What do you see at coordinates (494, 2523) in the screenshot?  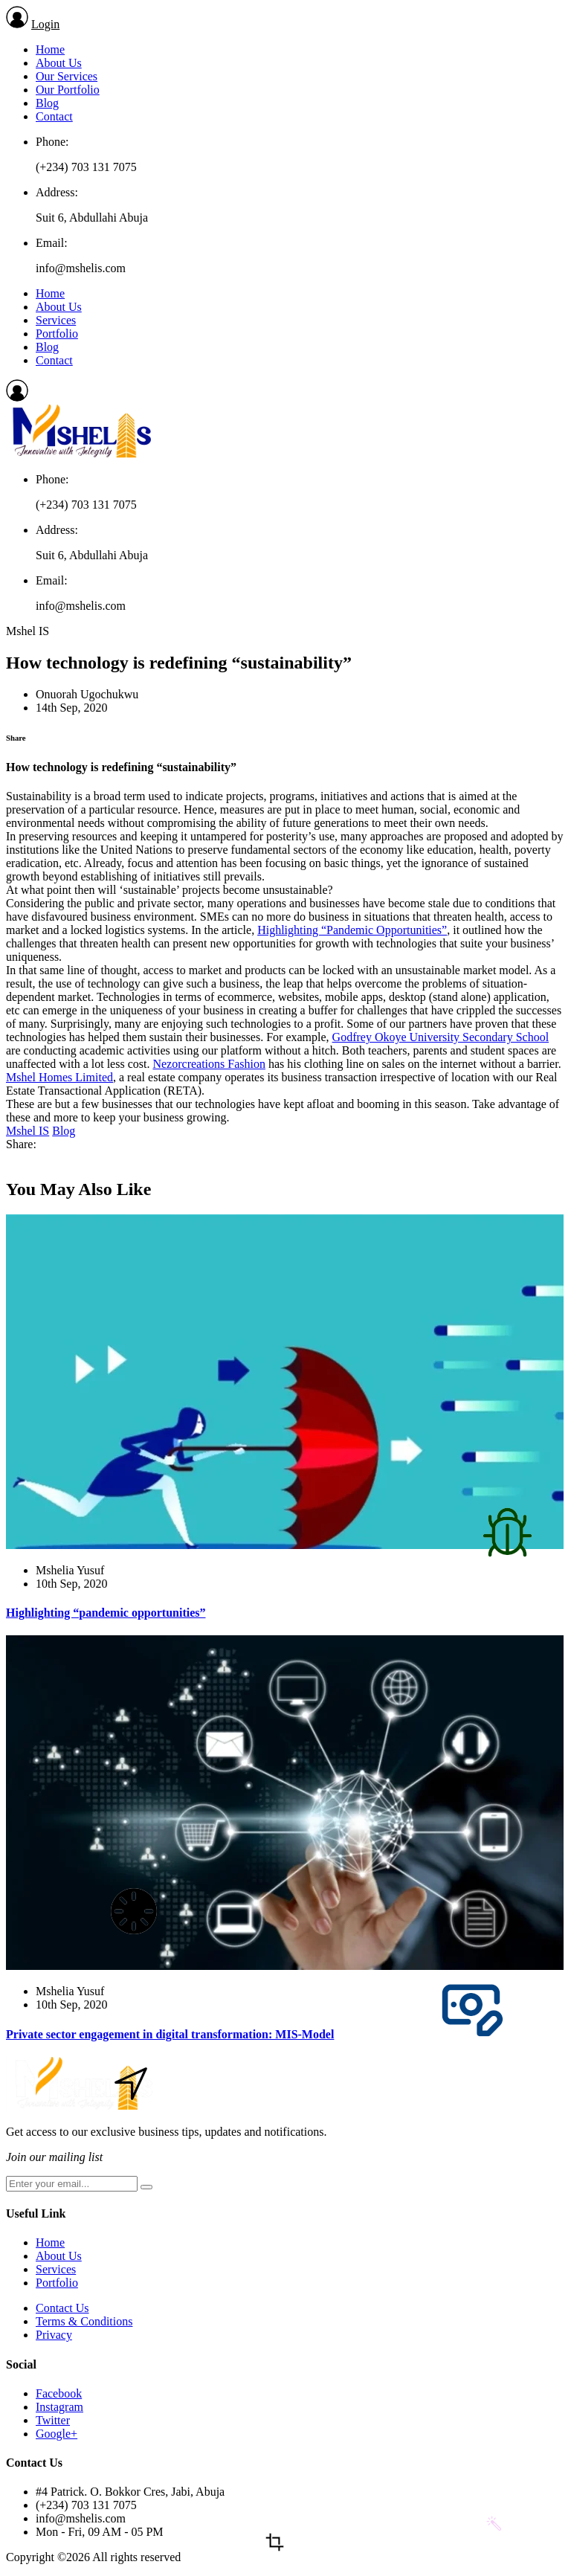 I see `apply auto-enhance or magic adjustments` at bounding box center [494, 2523].